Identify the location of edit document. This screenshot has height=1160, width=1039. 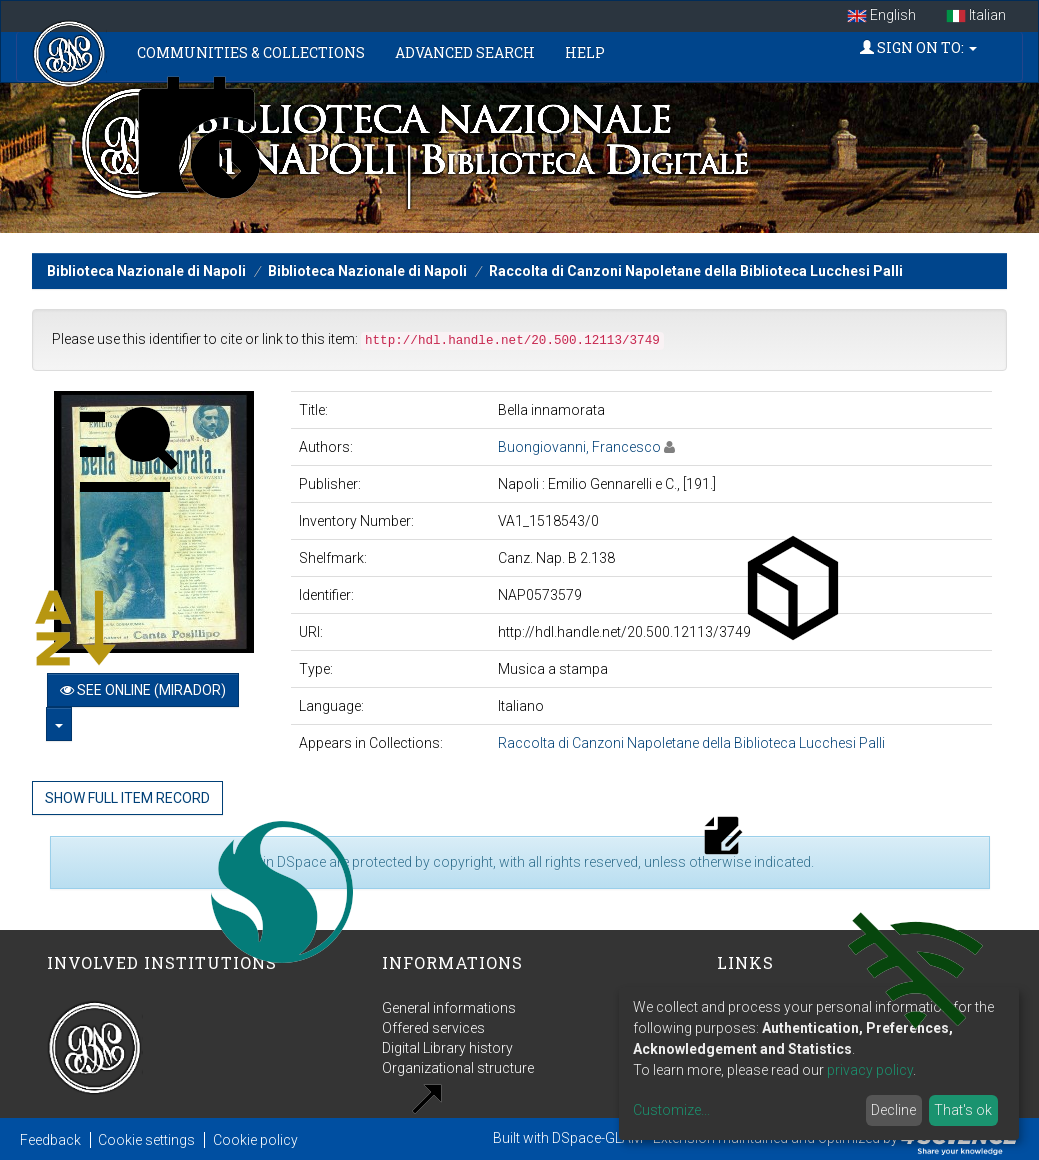
(721, 835).